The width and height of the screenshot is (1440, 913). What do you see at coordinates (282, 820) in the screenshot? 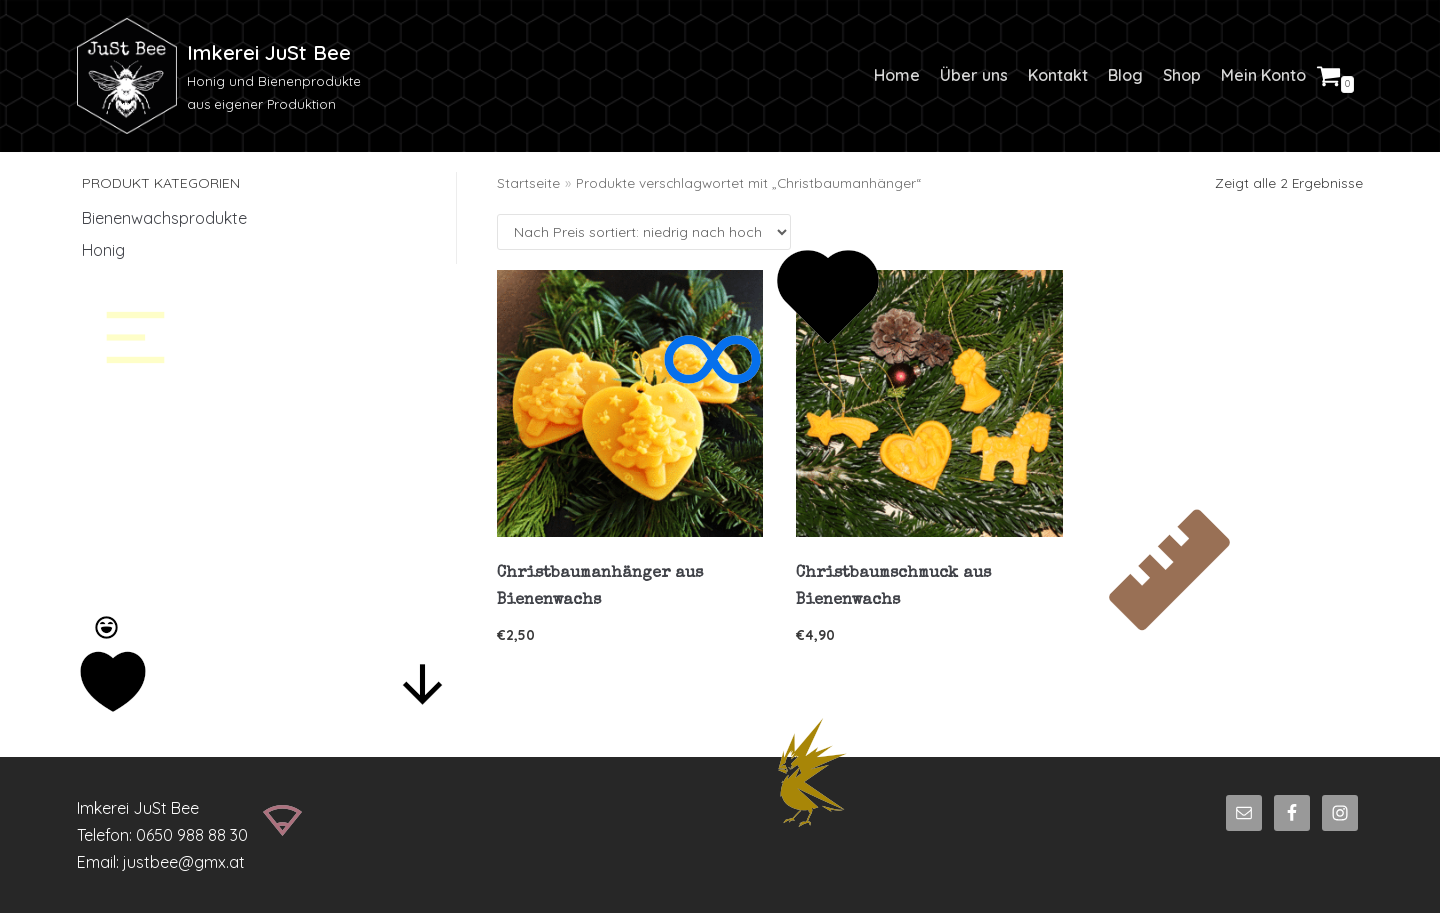
I see `indicates weak wifi signal strength` at bounding box center [282, 820].